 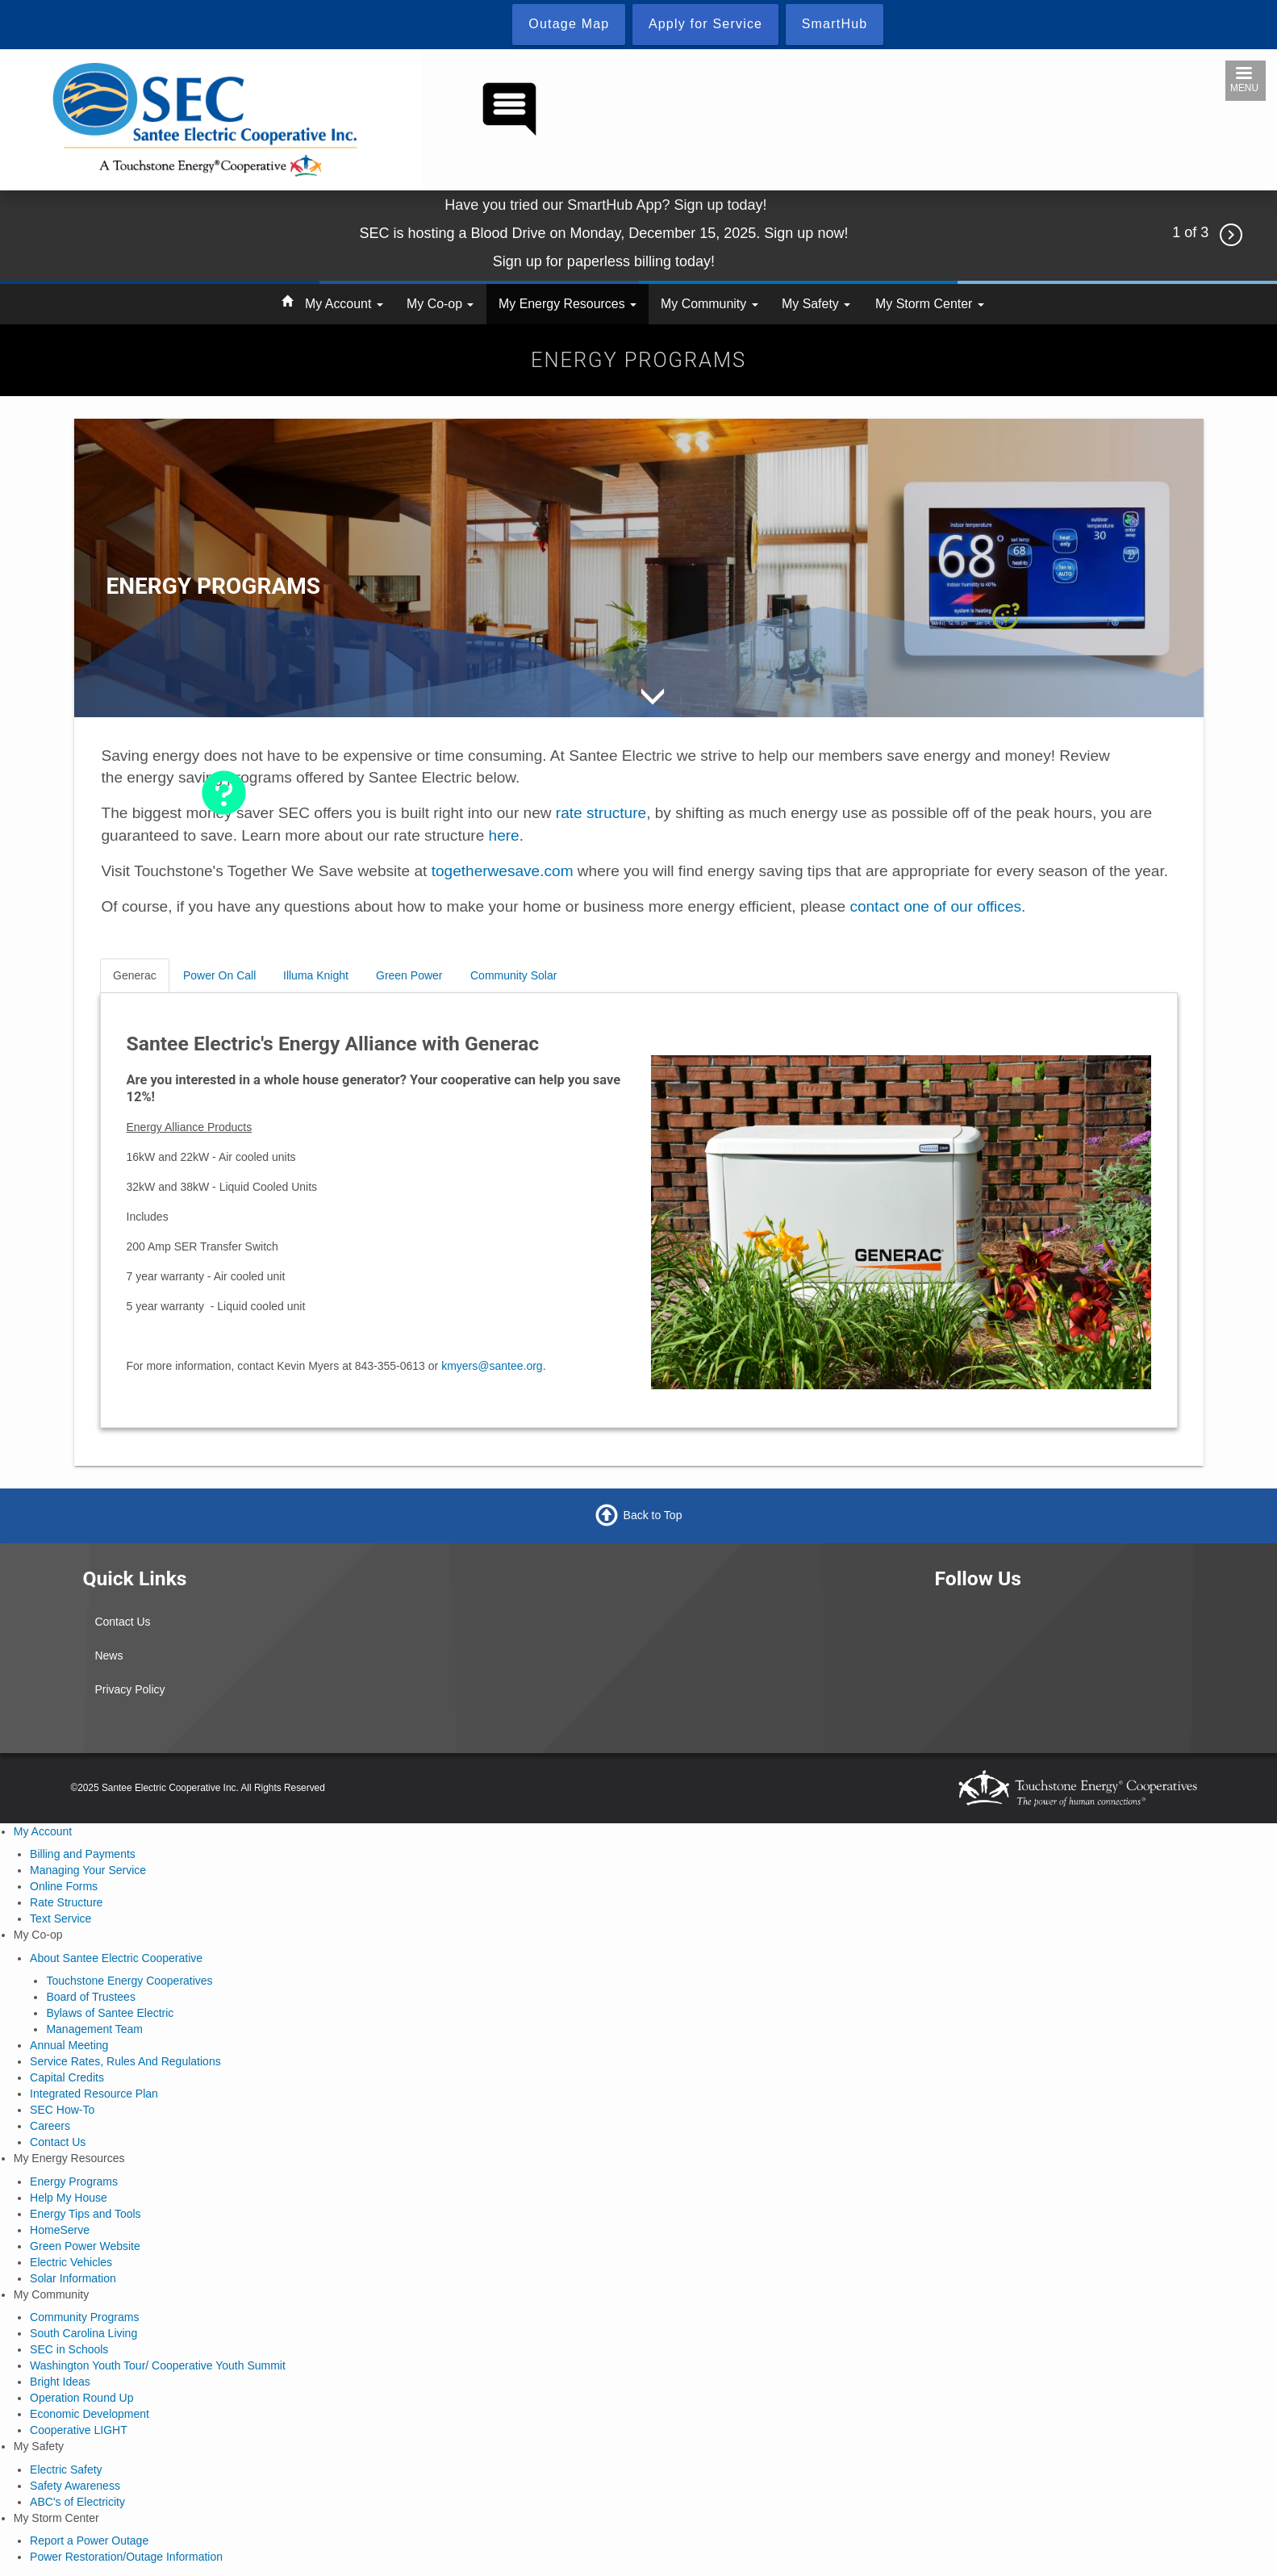 I want to click on indicates user confusion or uncertainty, so click(x=1005, y=617).